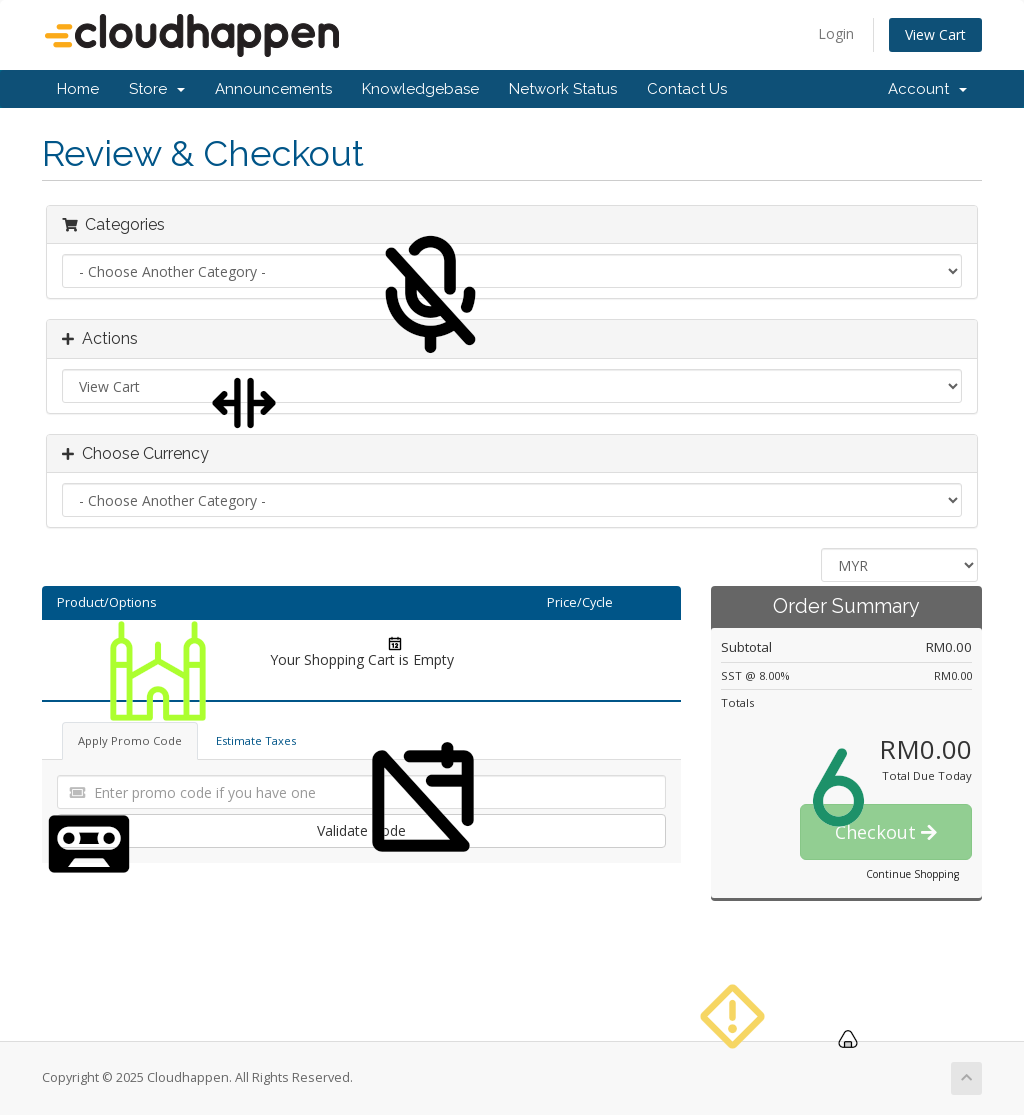 The height and width of the screenshot is (1115, 1024). Describe the element at coordinates (158, 673) in the screenshot. I see `find nearby synagogues` at that location.